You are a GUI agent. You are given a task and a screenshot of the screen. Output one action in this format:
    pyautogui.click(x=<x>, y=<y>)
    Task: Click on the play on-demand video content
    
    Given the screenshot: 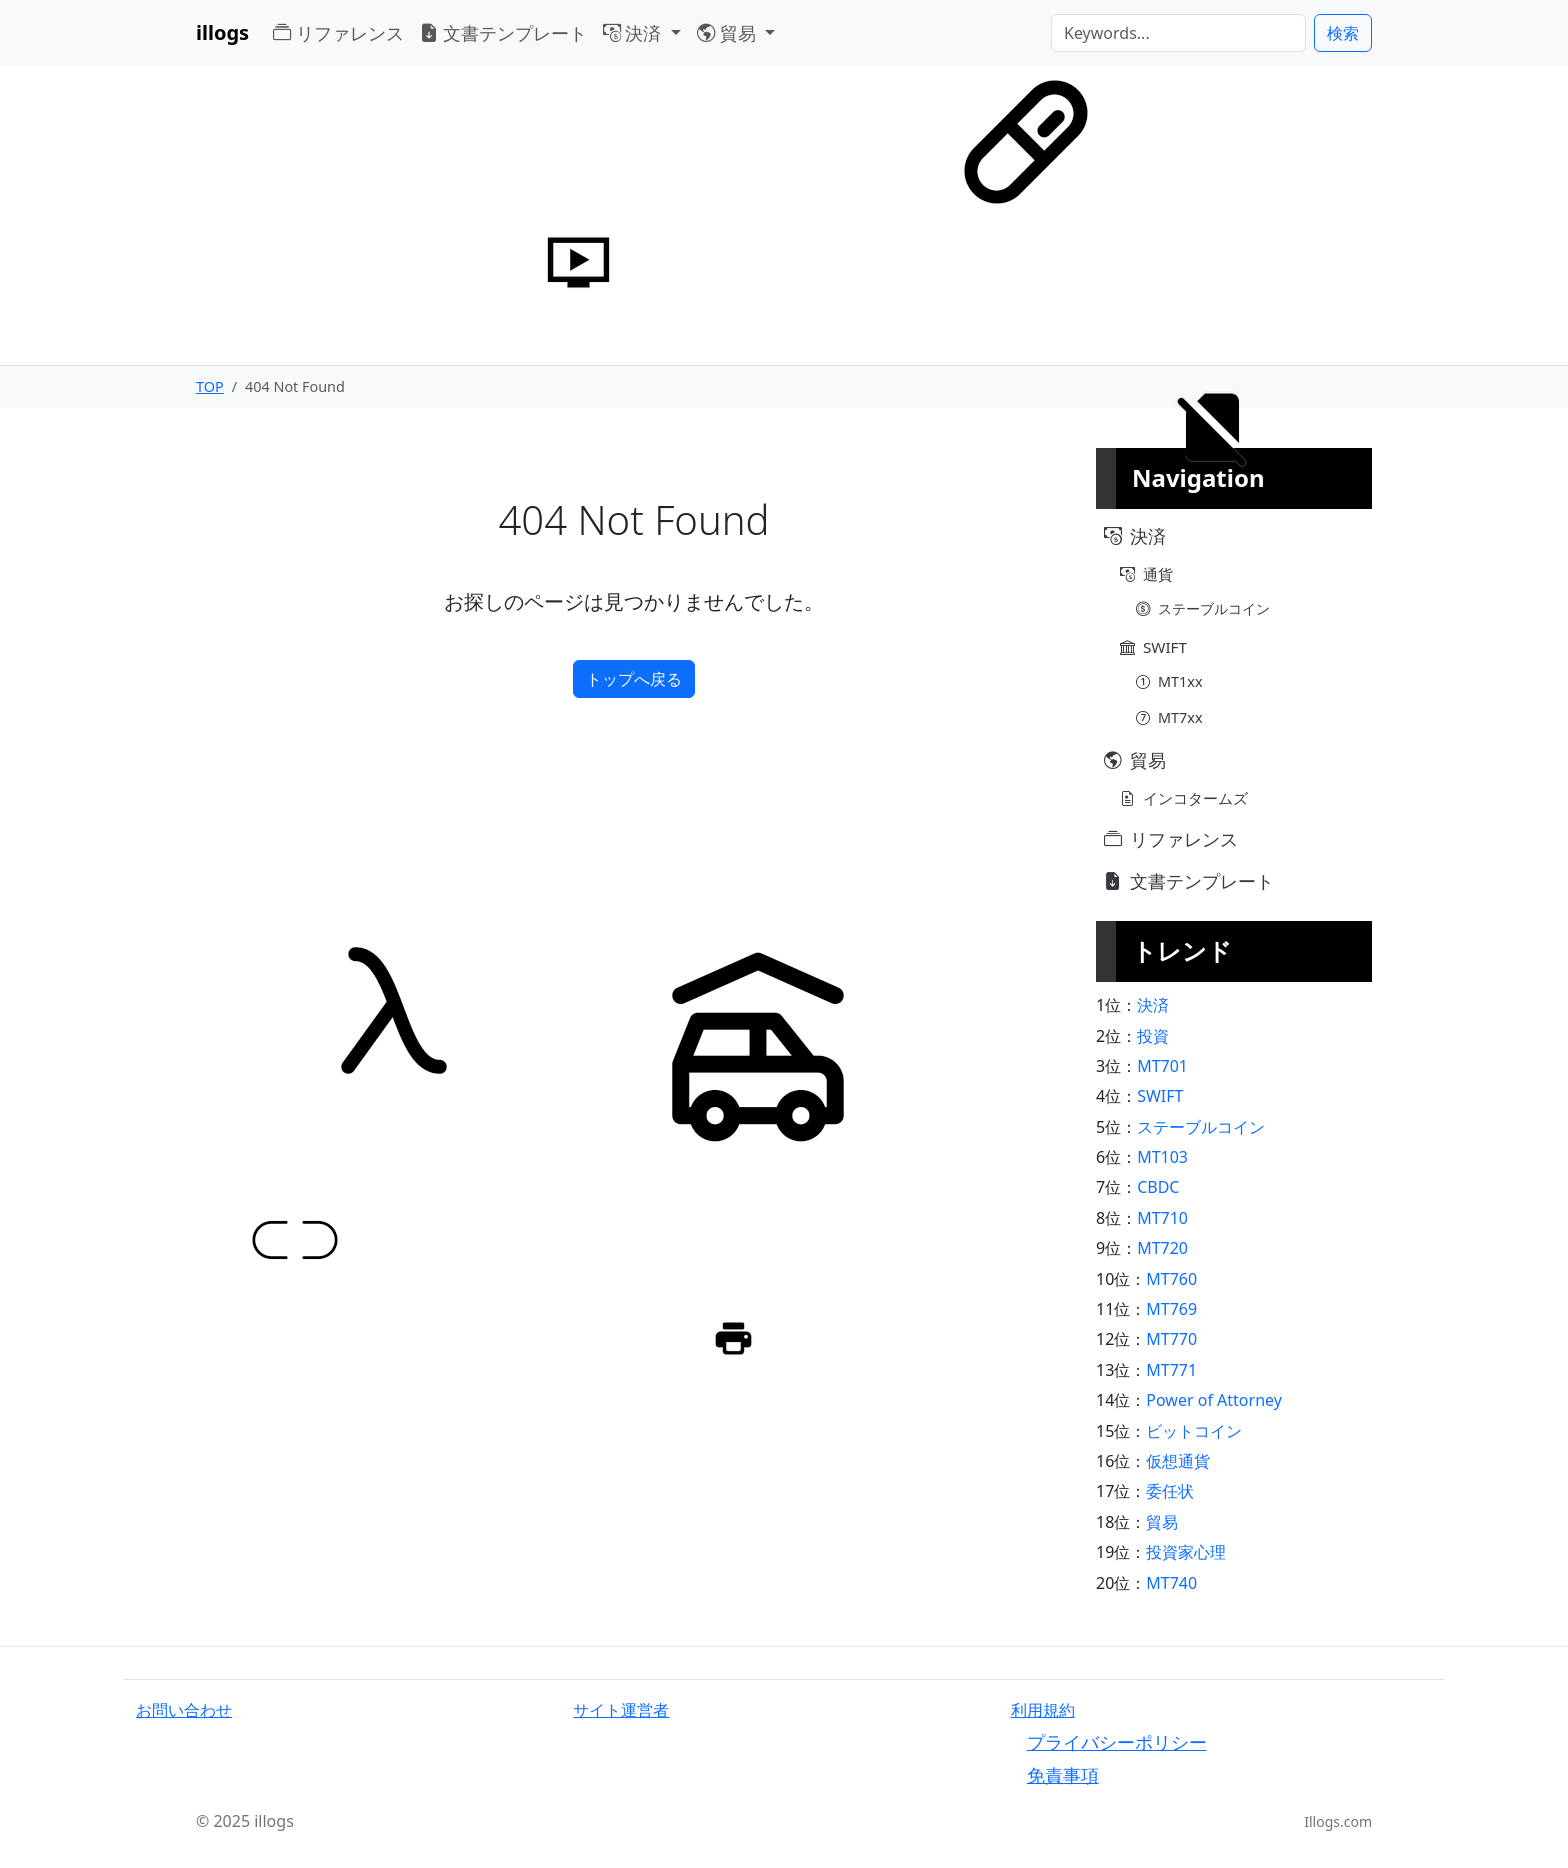 What is the action you would take?
    pyautogui.click(x=578, y=262)
    